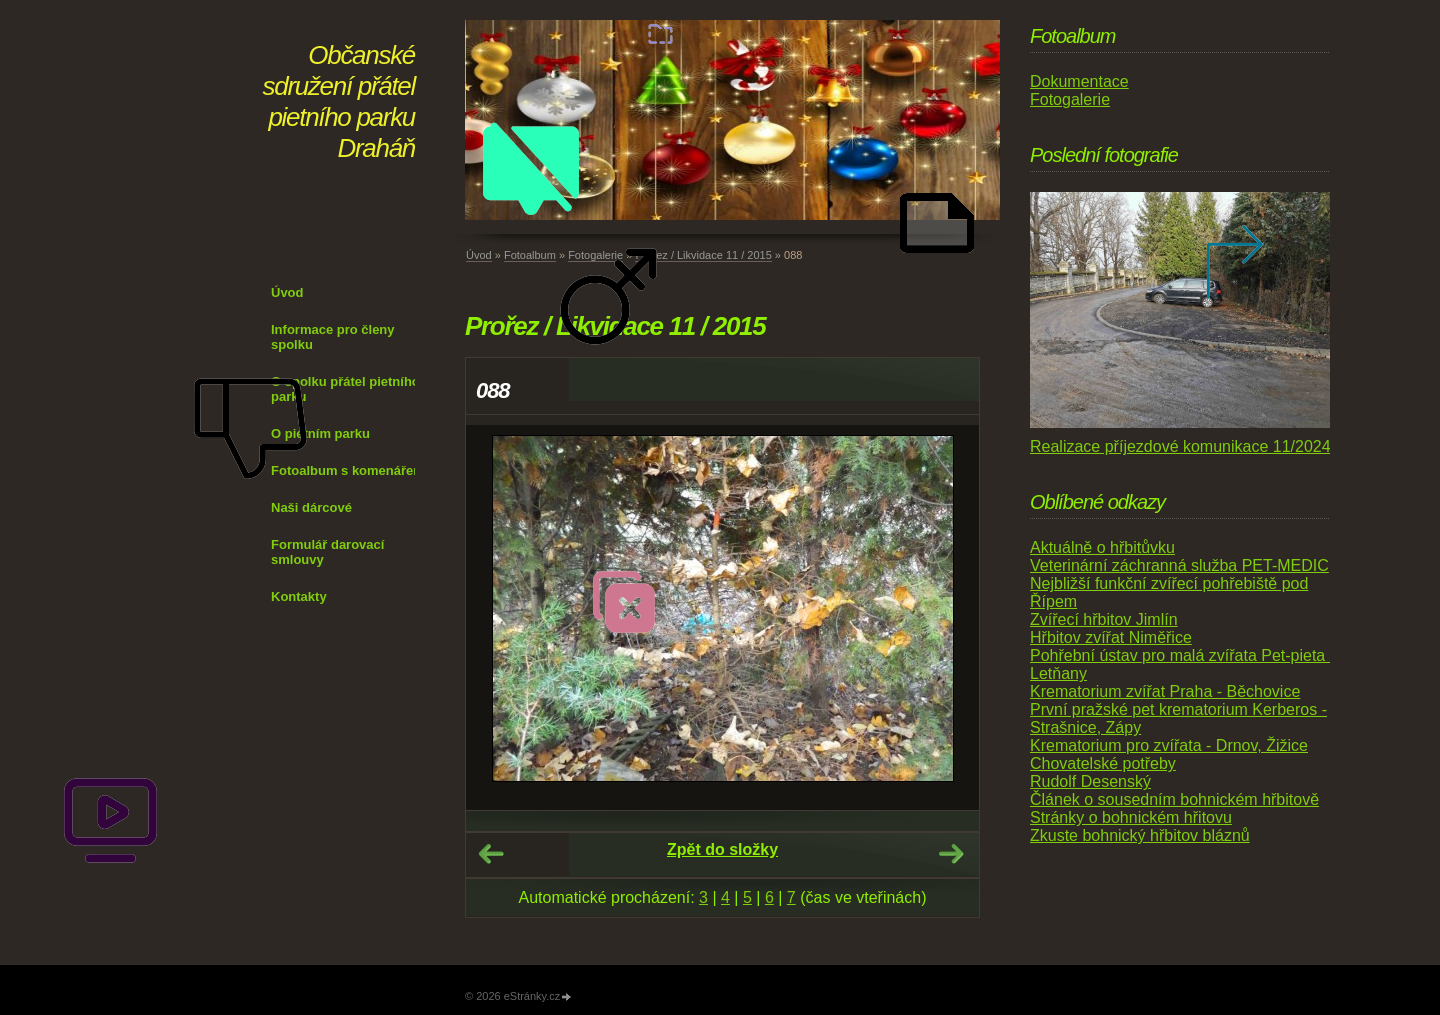  What do you see at coordinates (250, 422) in the screenshot?
I see `dislike or downvote content` at bounding box center [250, 422].